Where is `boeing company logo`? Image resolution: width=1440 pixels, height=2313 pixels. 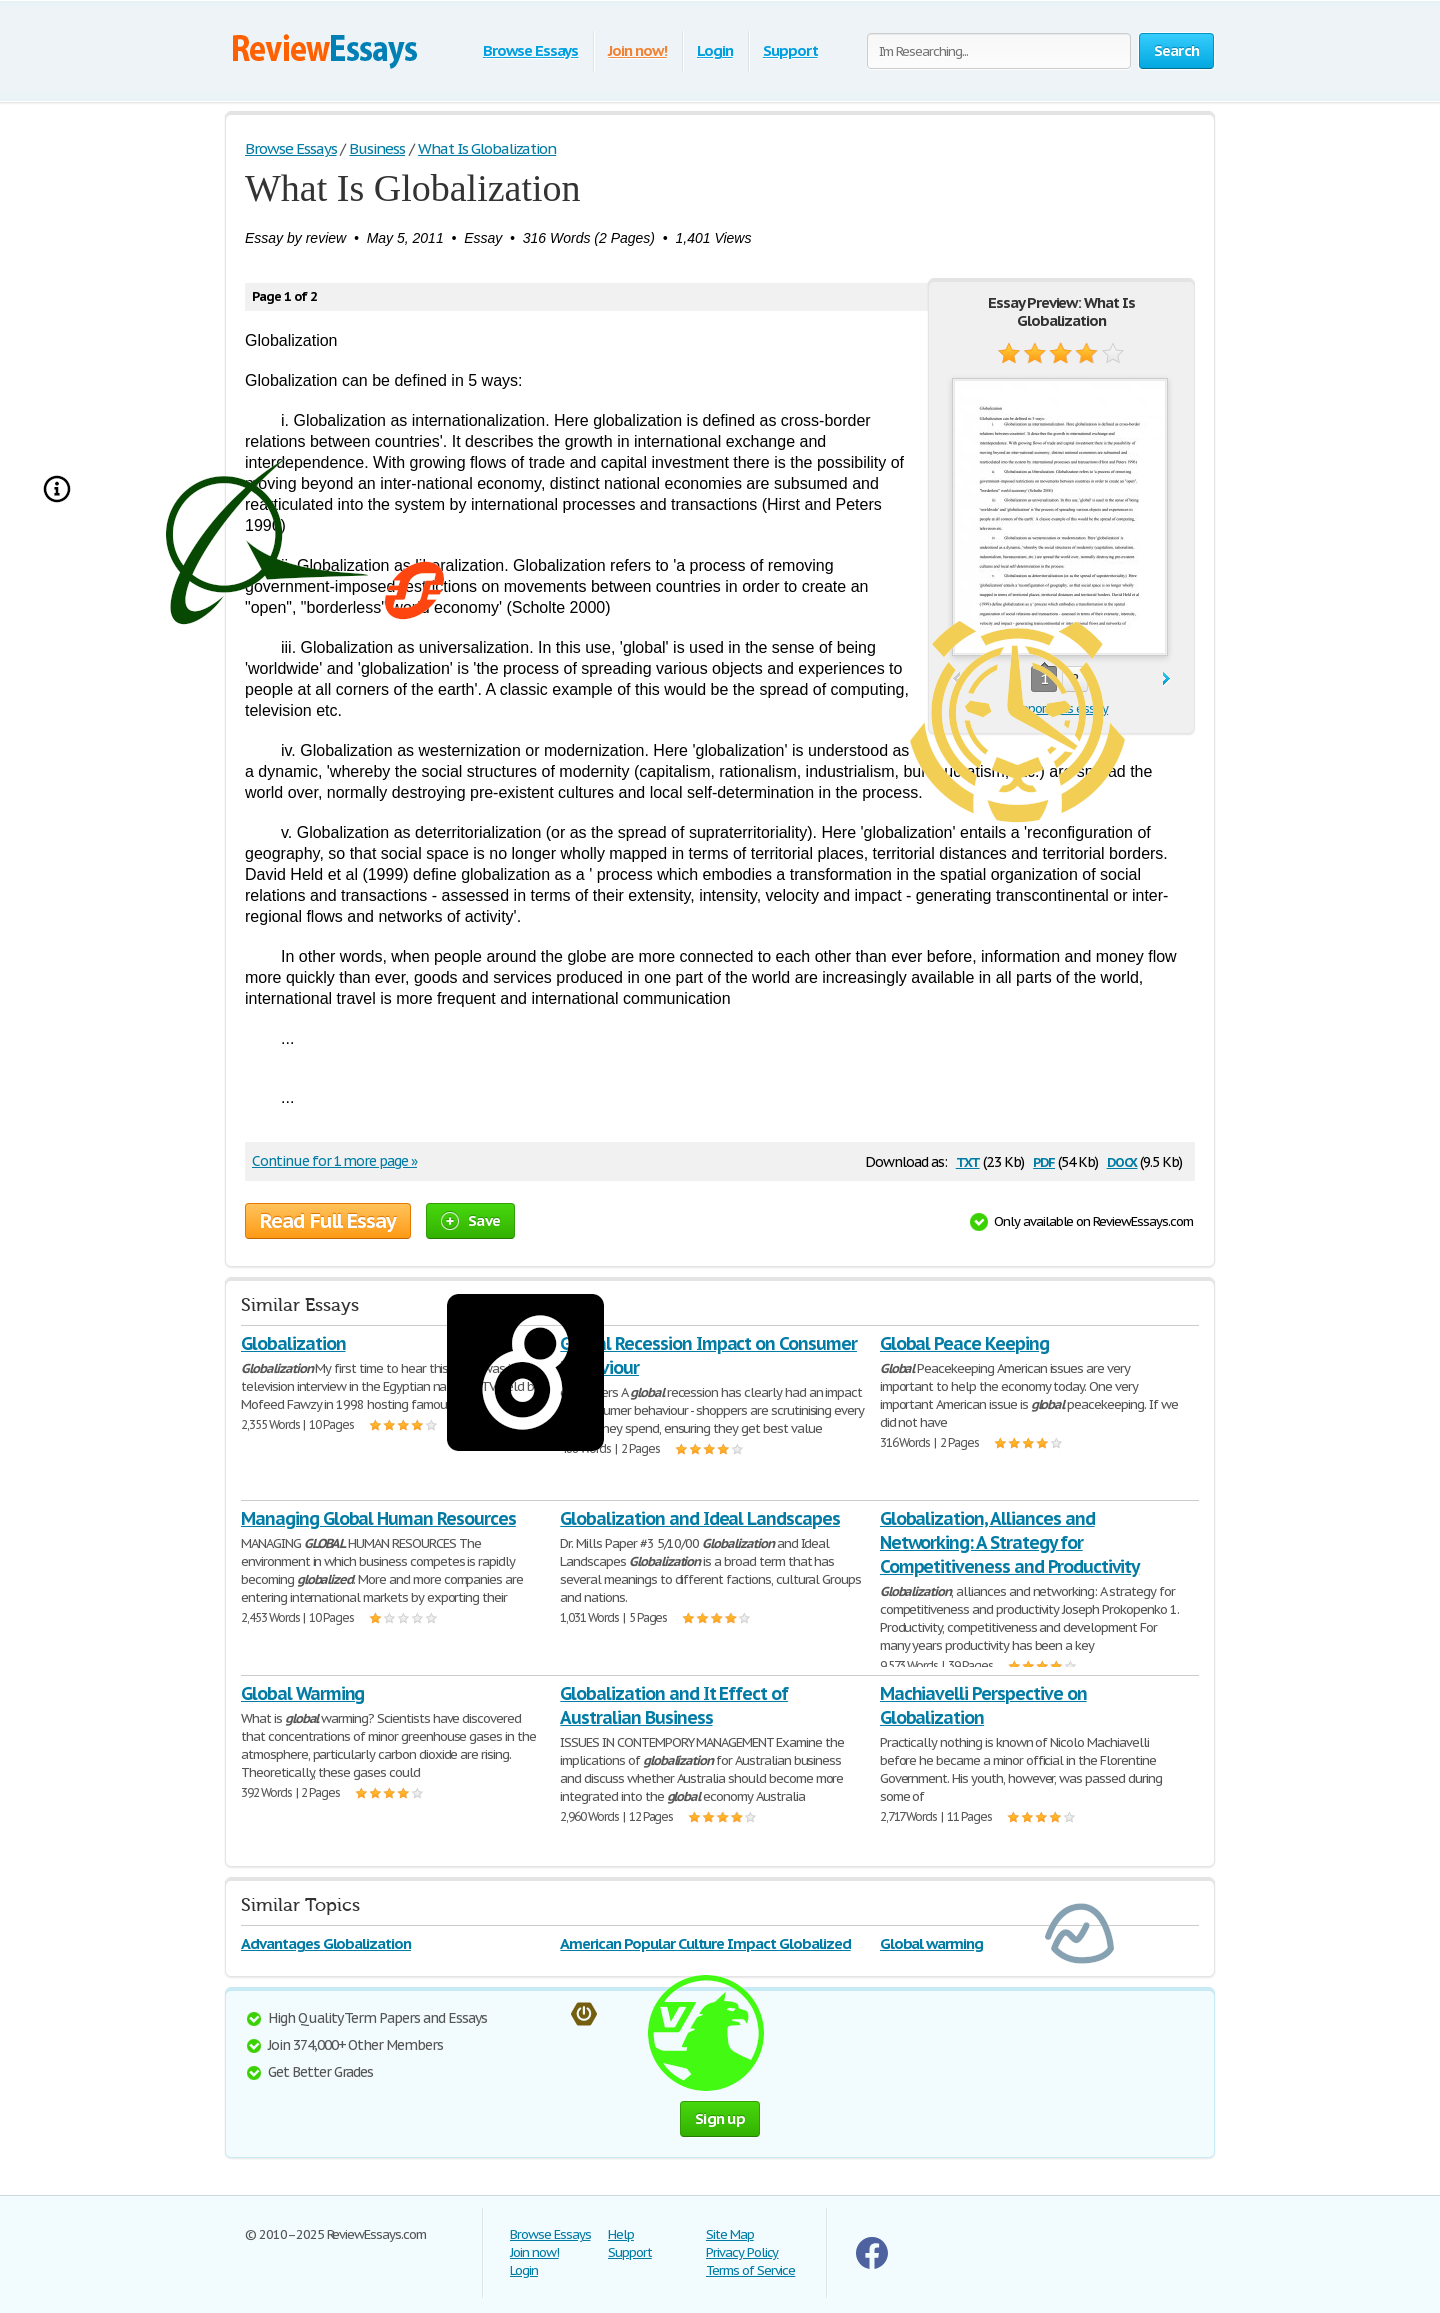
boeing company logo is located at coordinates (267, 541).